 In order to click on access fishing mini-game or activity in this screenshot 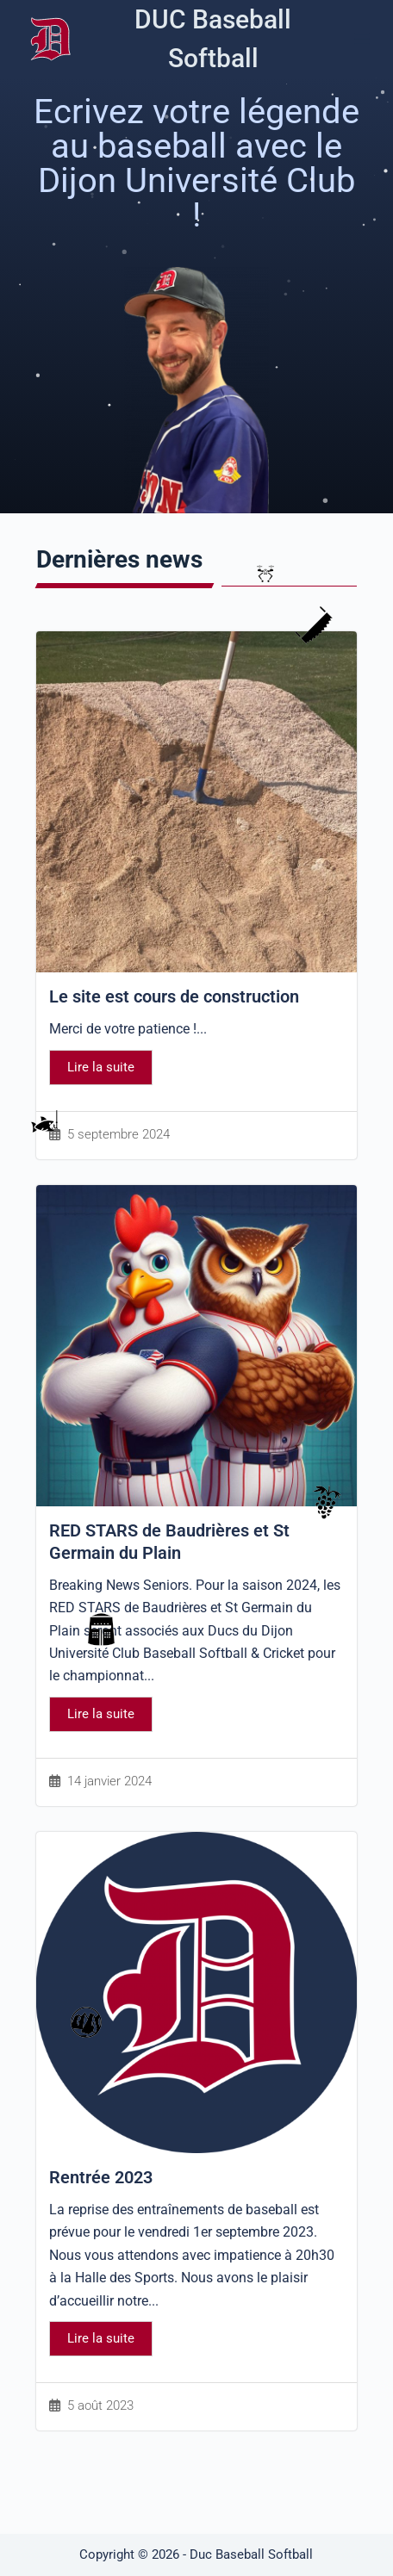, I will do `click(45, 1123)`.